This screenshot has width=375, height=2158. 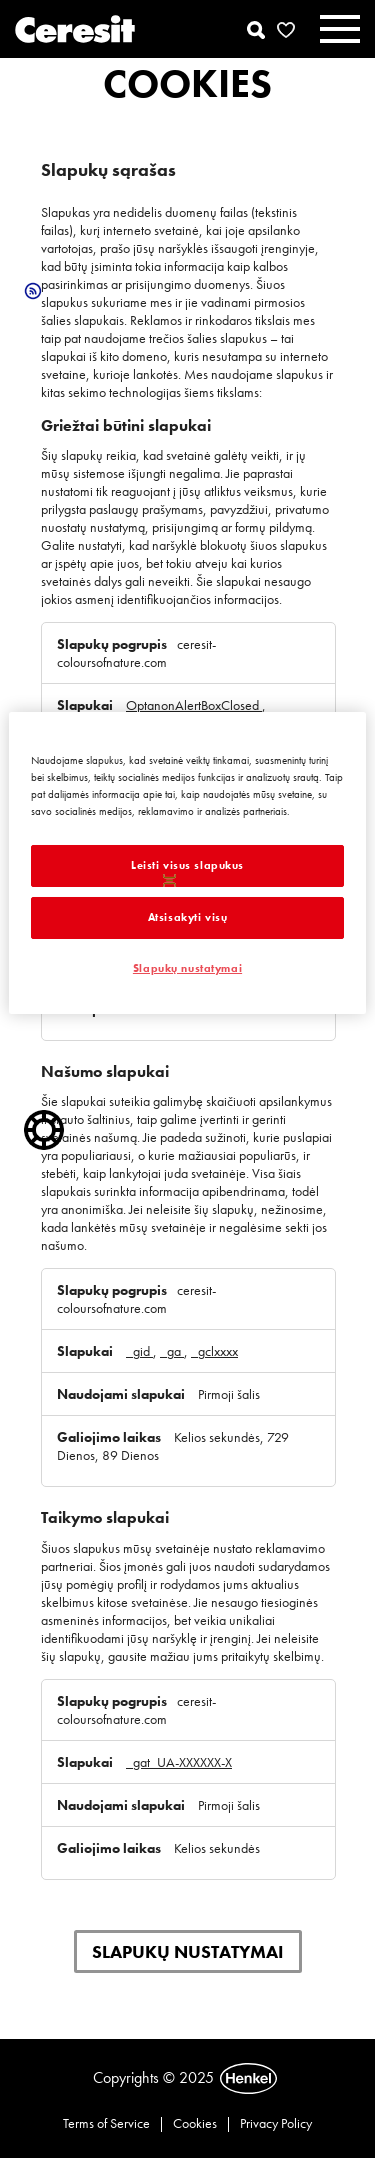 I want to click on access casino or gambling games, so click(x=44, y=1130).